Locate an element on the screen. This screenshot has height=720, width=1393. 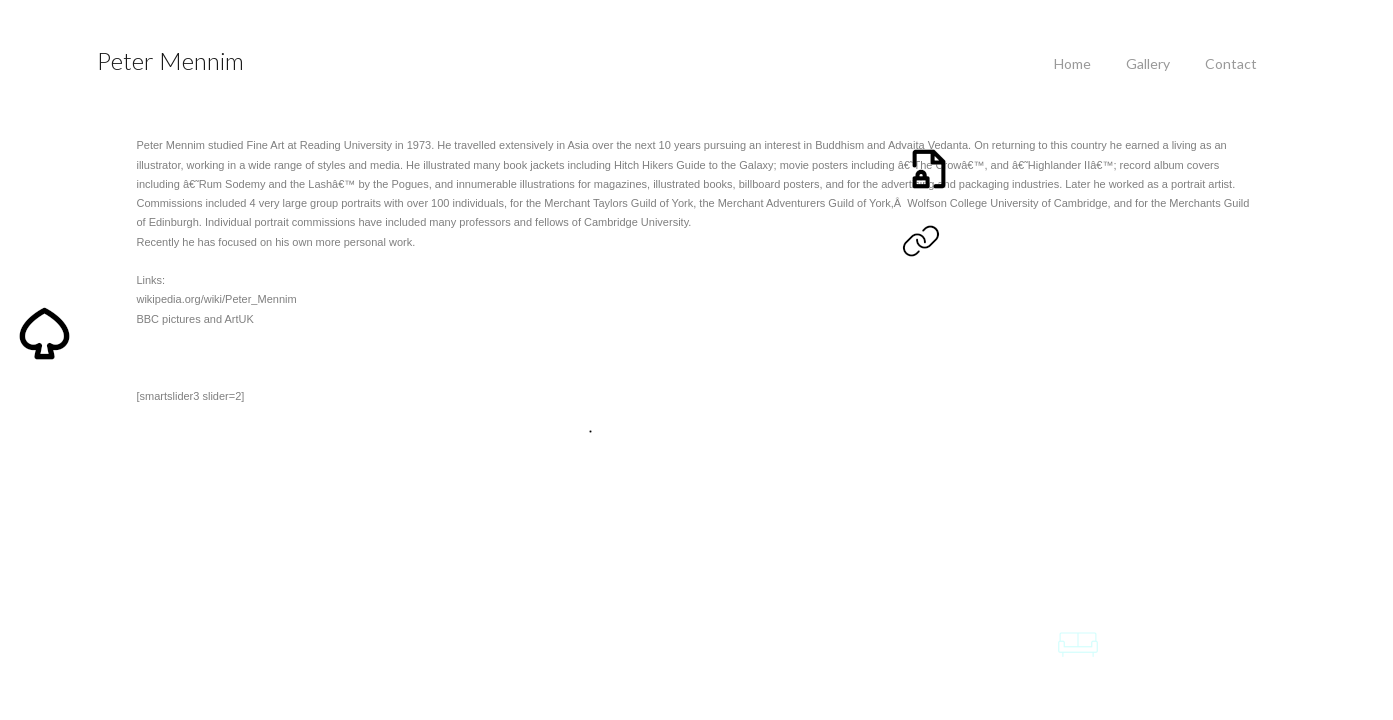
indicates an unread notification or new item is located at coordinates (590, 431).